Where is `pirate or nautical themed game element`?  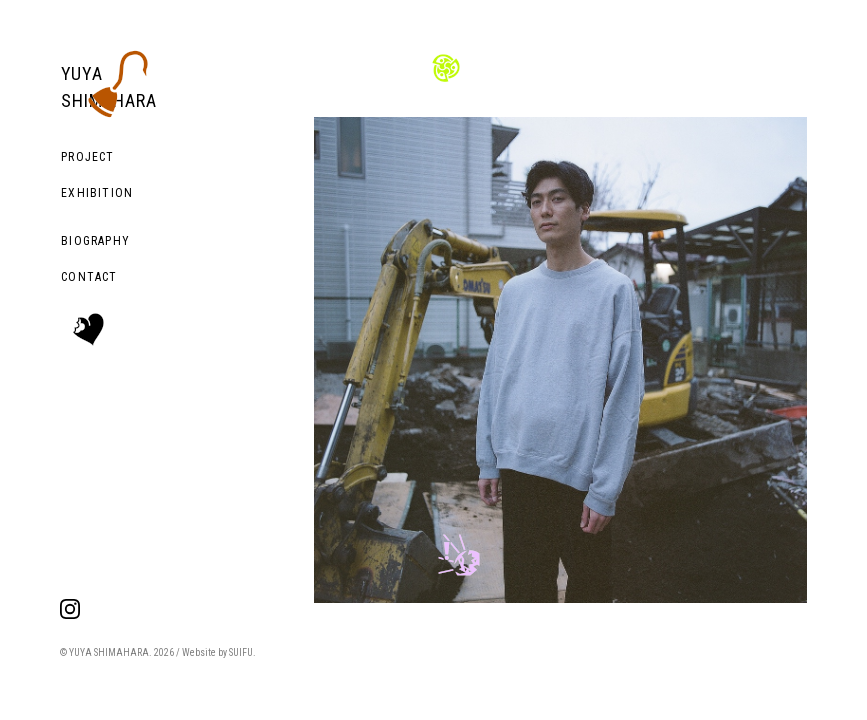 pirate or nautical themed game element is located at coordinates (118, 84).